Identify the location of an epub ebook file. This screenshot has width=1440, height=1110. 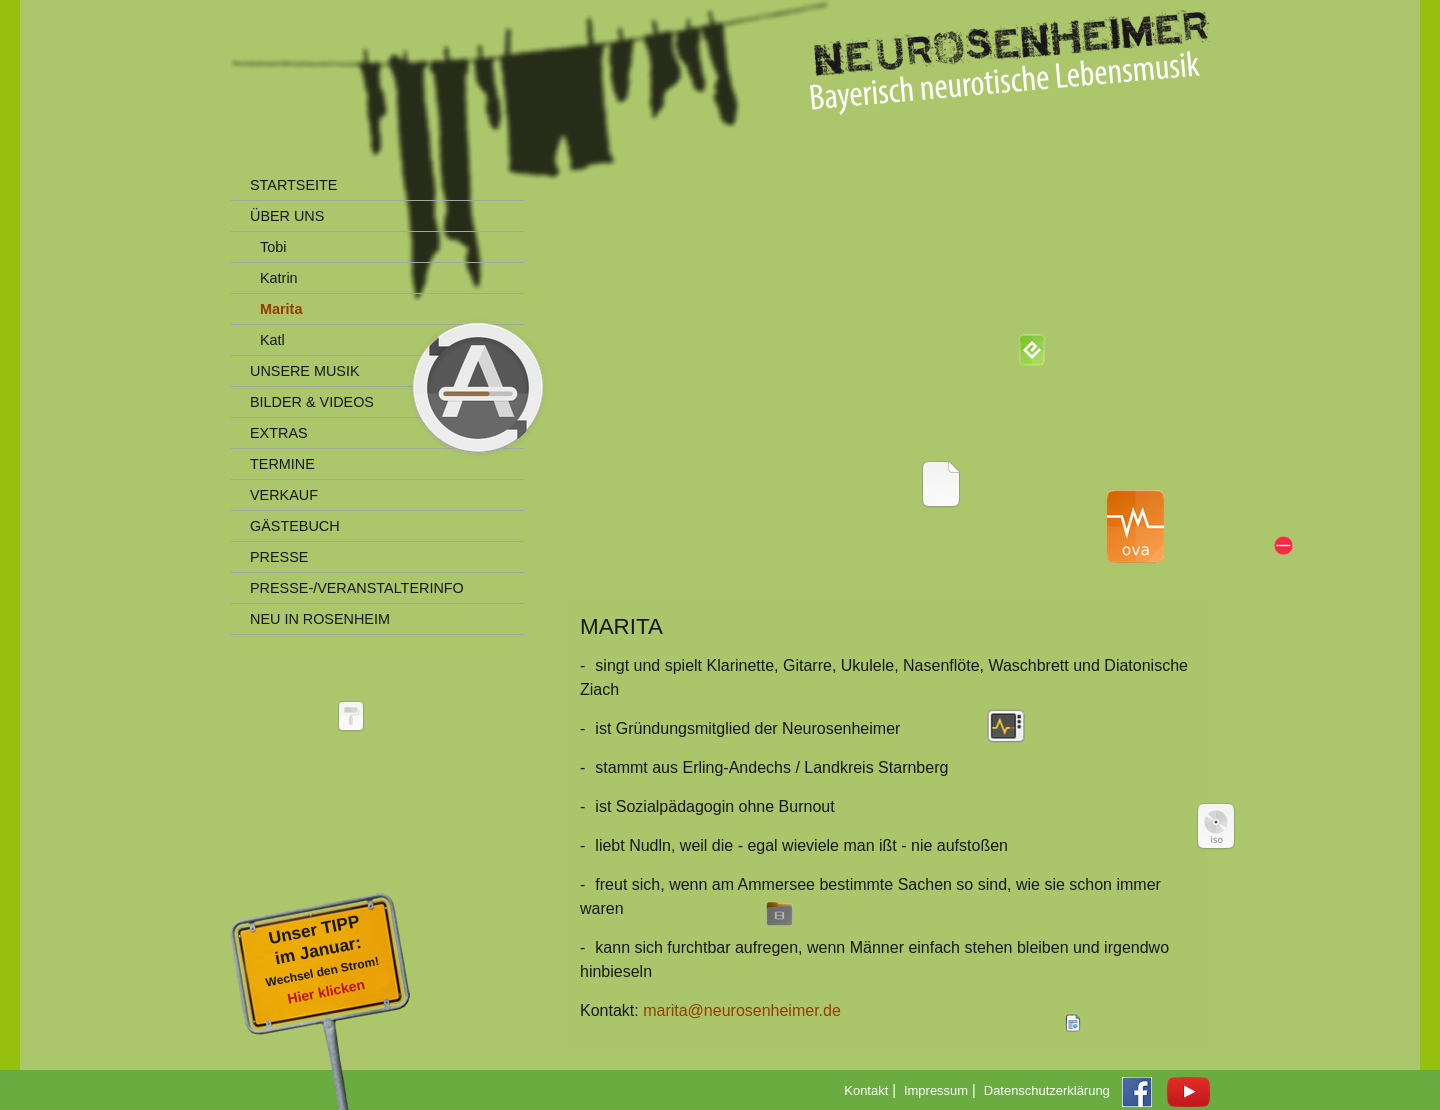
(1032, 350).